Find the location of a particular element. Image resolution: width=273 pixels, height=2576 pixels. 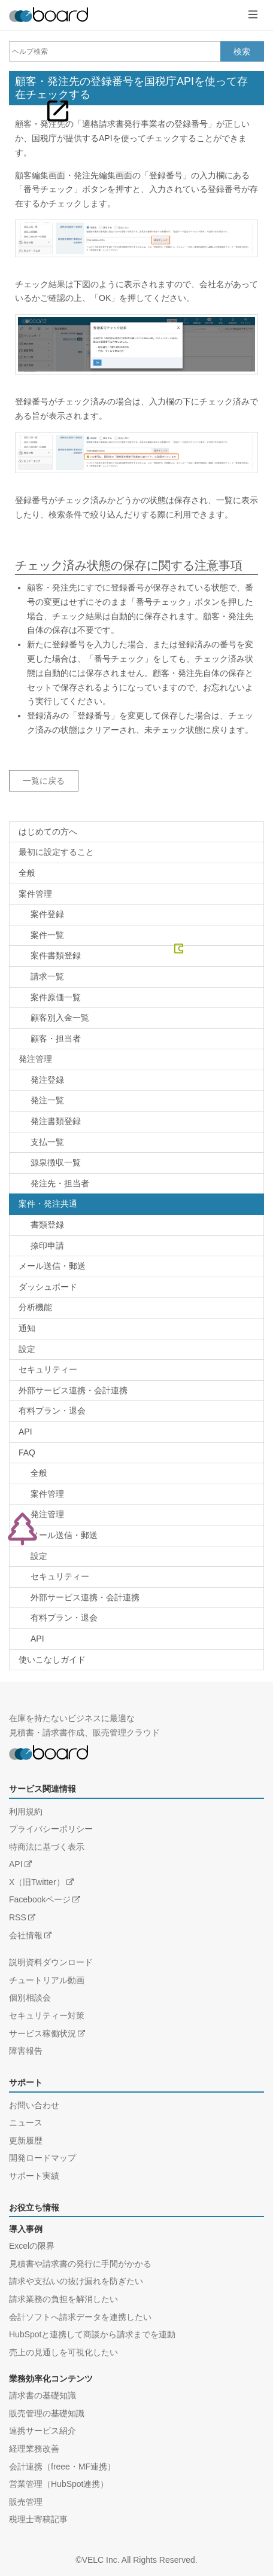

open link in a new tab or window is located at coordinates (57, 111).